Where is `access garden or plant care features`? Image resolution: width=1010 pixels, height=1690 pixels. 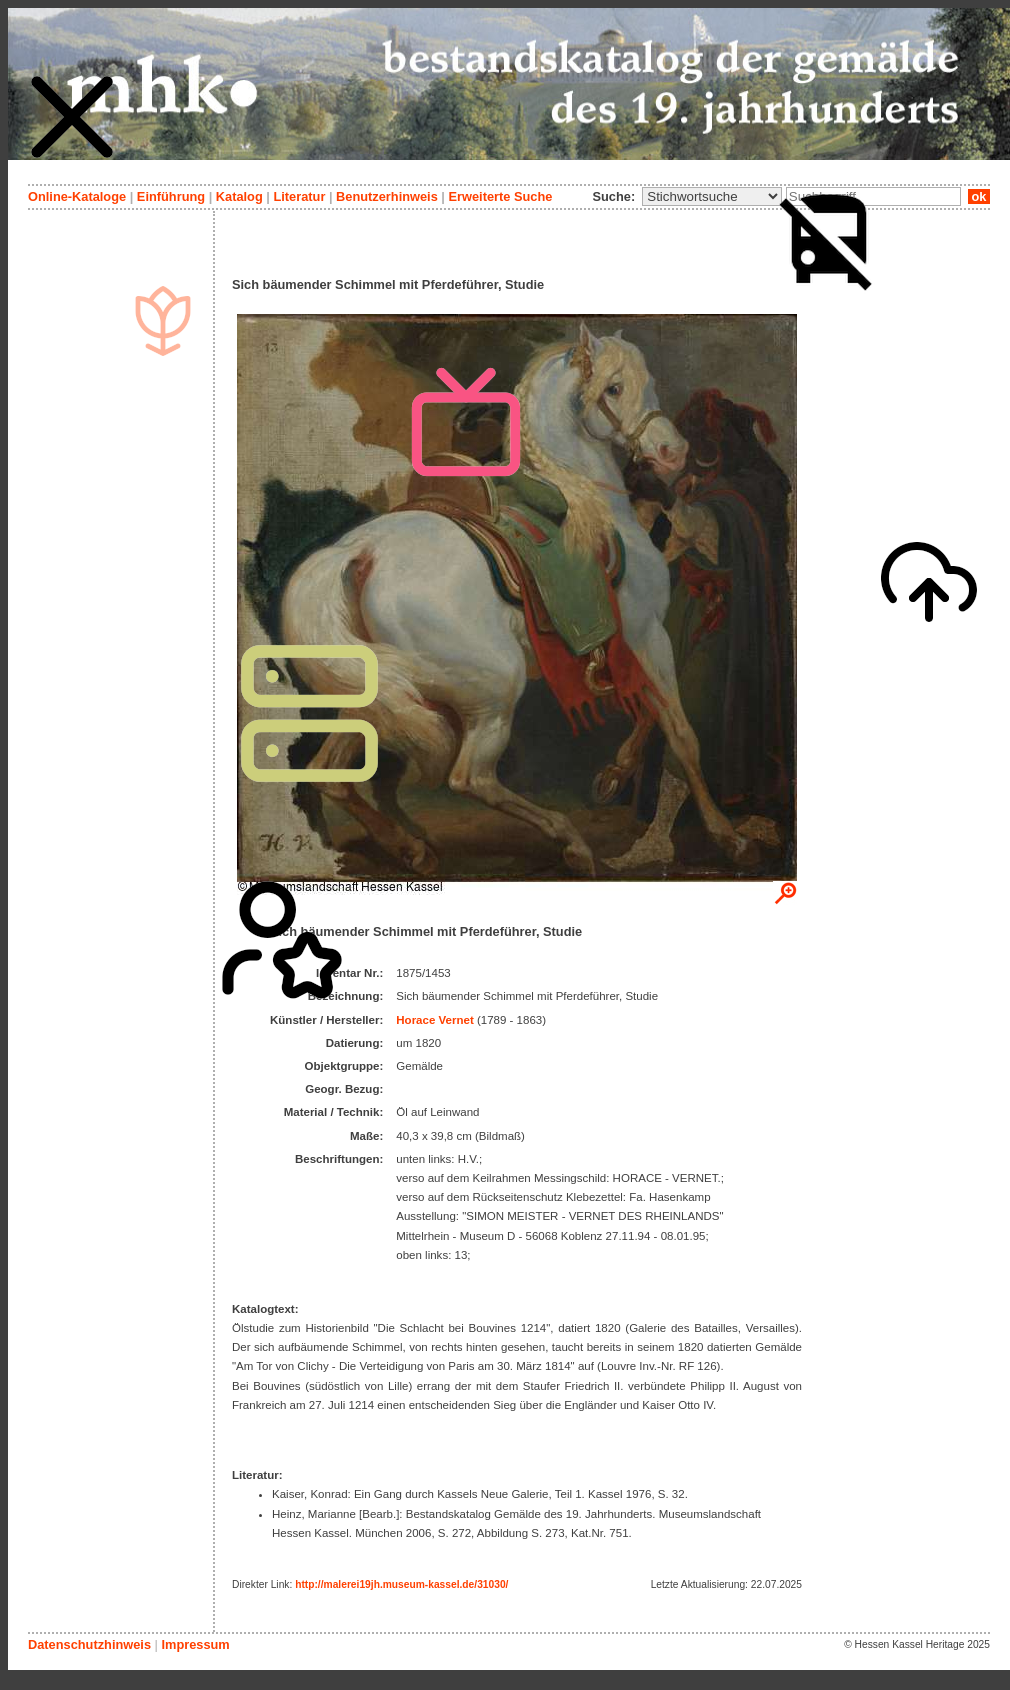
access garden or plant care features is located at coordinates (163, 321).